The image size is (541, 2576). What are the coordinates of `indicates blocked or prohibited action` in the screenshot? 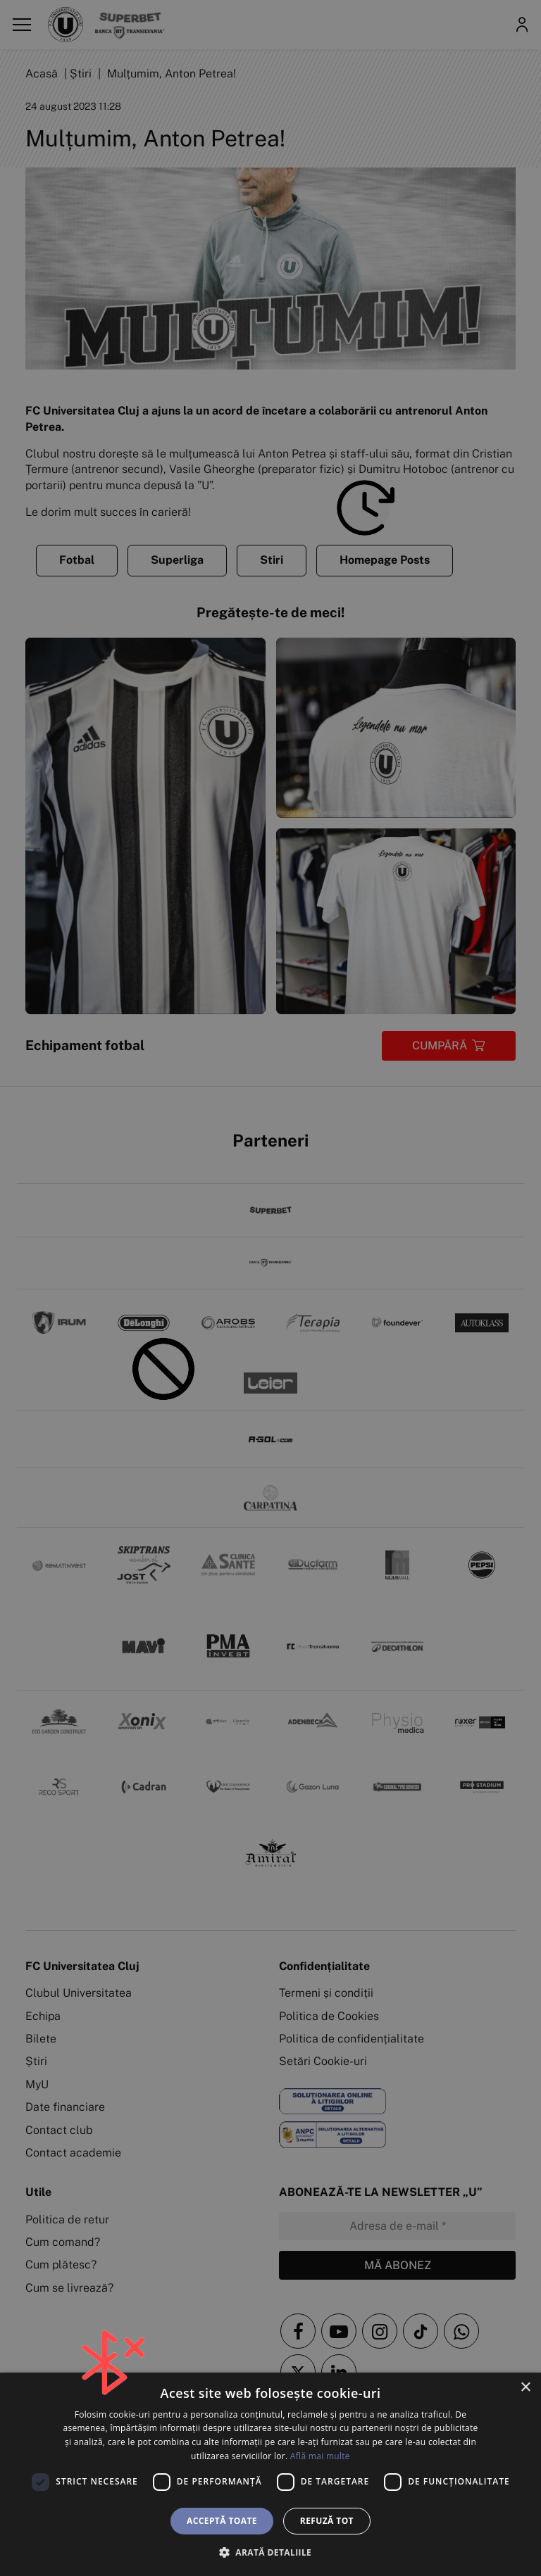 It's located at (163, 1369).